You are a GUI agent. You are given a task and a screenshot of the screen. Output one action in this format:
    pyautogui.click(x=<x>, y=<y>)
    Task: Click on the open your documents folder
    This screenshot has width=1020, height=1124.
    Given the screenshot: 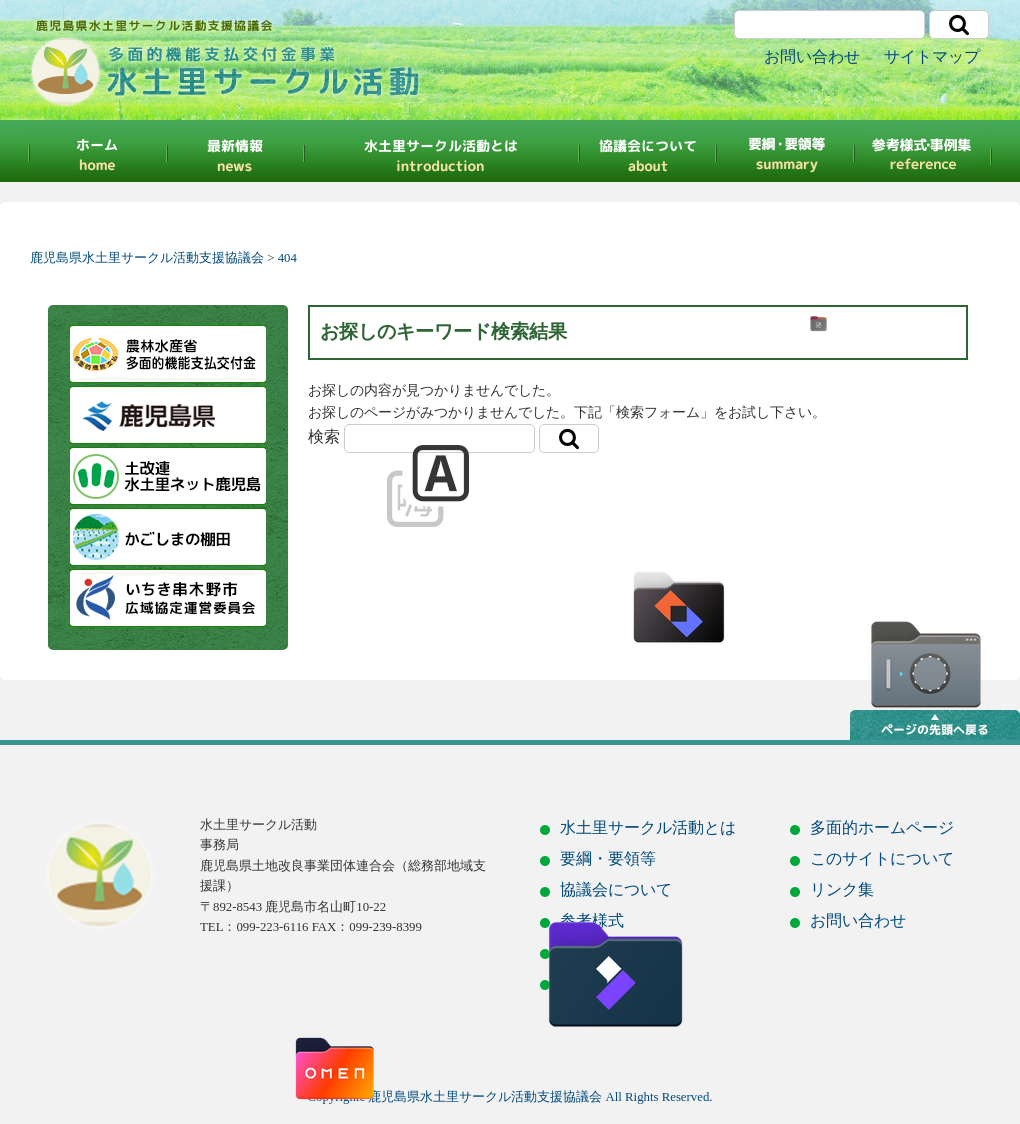 What is the action you would take?
    pyautogui.click(x=818, y=323)
    